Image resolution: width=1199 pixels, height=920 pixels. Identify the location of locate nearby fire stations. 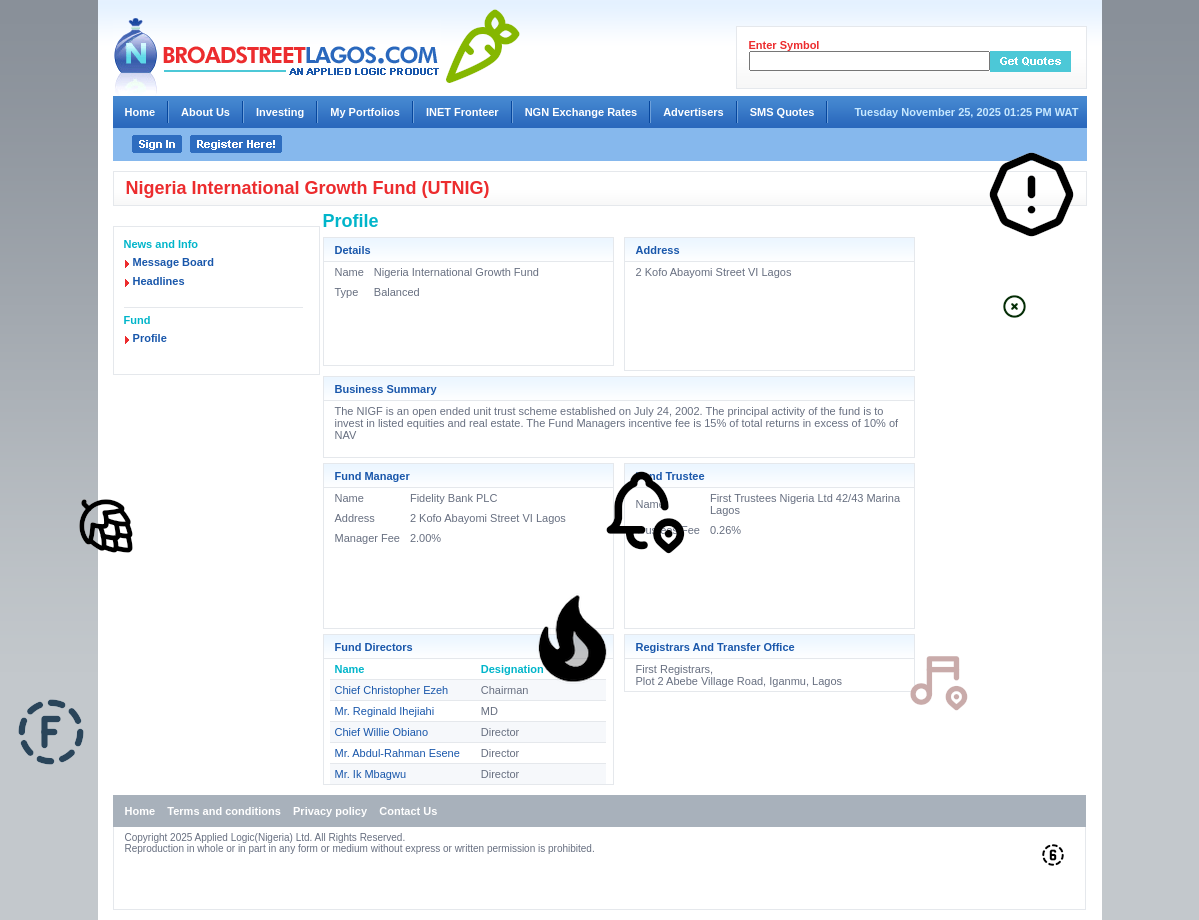
(572, 639).